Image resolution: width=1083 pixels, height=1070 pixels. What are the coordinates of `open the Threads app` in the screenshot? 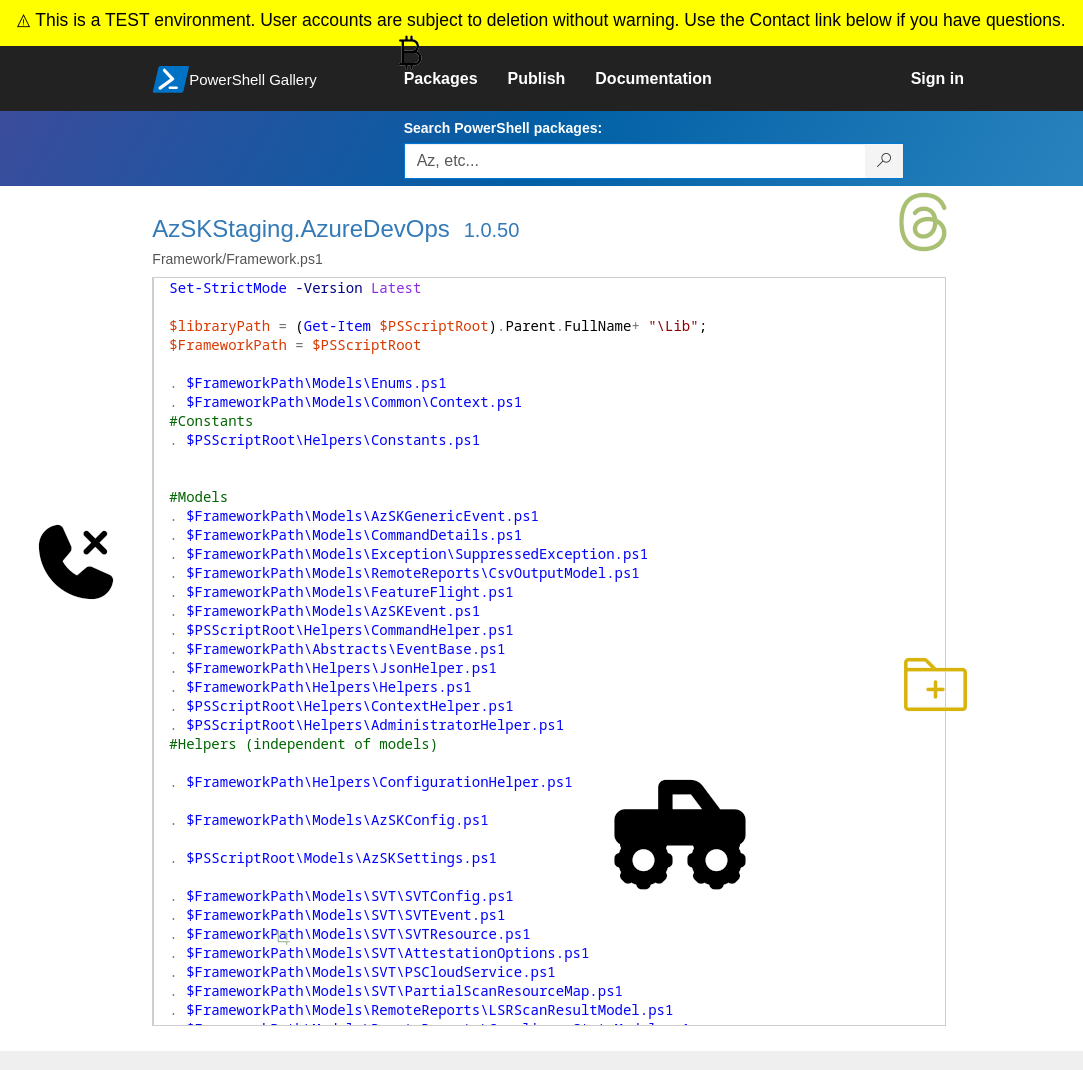 It's located at (924, 222).